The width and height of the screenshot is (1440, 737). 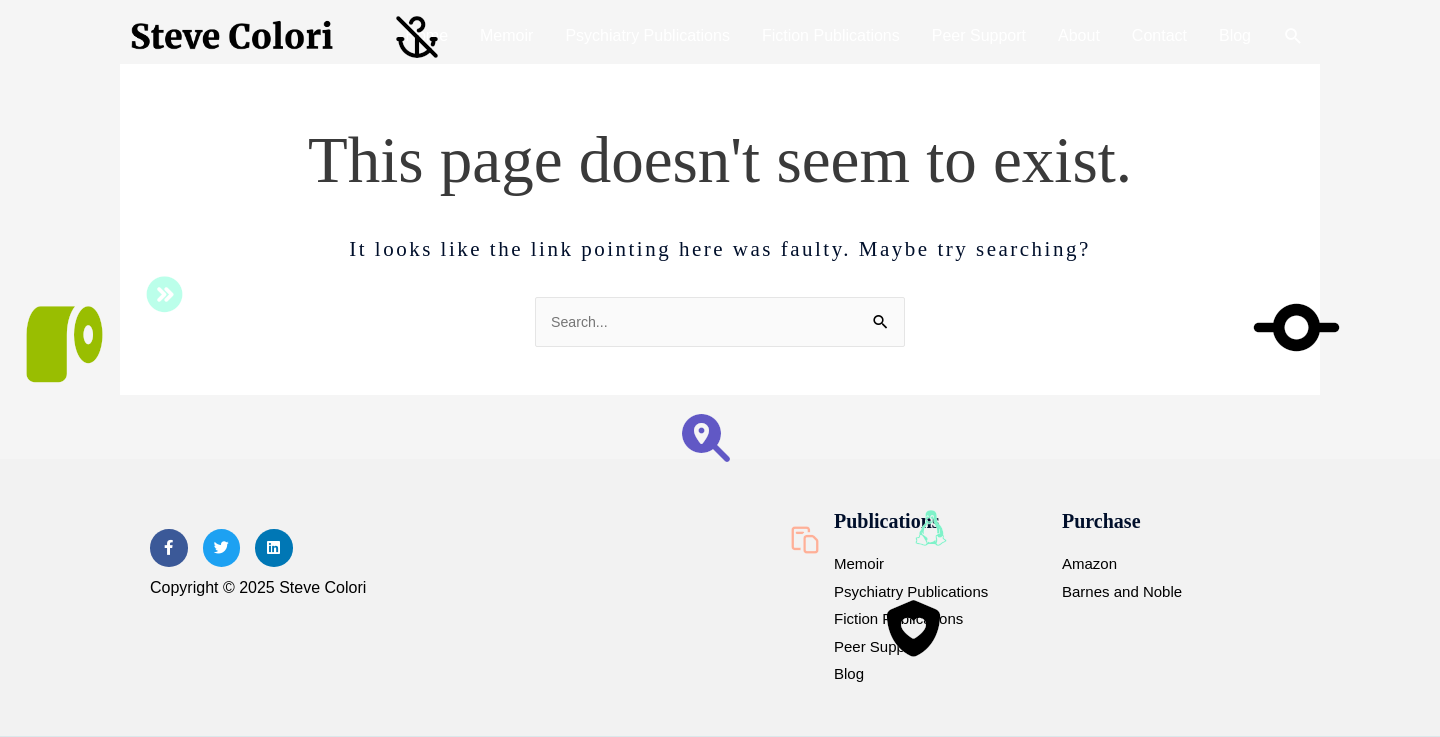 I want to click on view commit history, so click(x=1296, y=327).